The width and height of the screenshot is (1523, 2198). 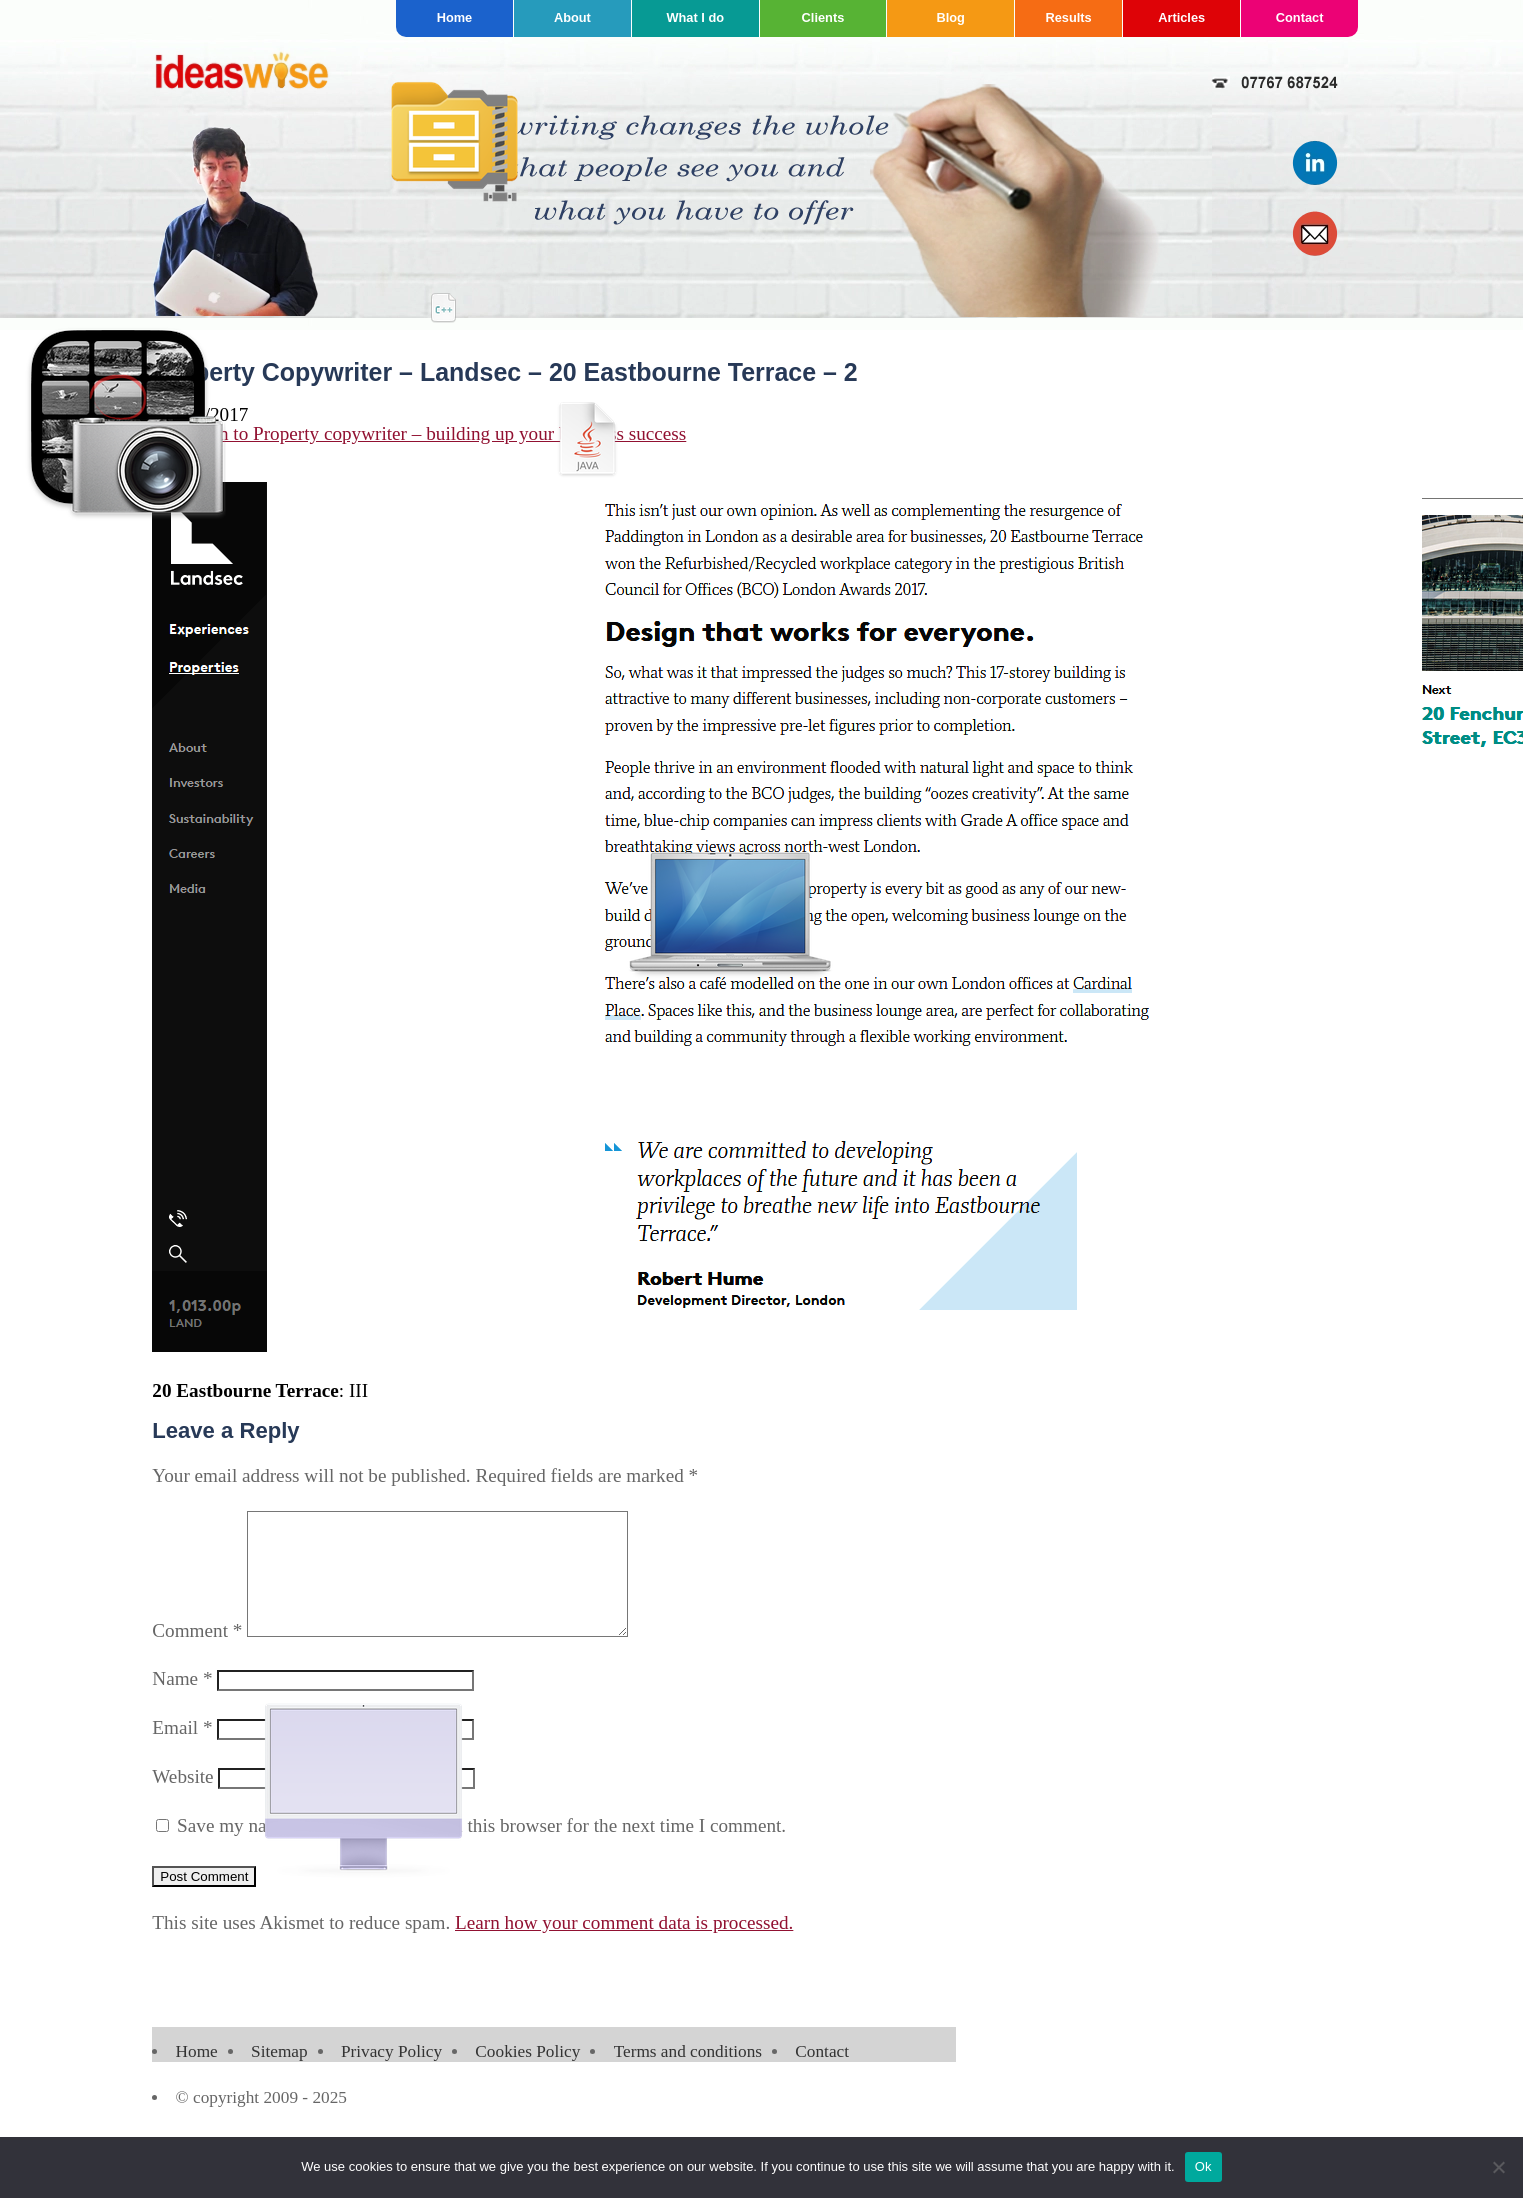 What do you see at coordinates (730, 909) in the screenshot?
I see `represents a macbook pro device in system settings` at bounding box center [730, 909].